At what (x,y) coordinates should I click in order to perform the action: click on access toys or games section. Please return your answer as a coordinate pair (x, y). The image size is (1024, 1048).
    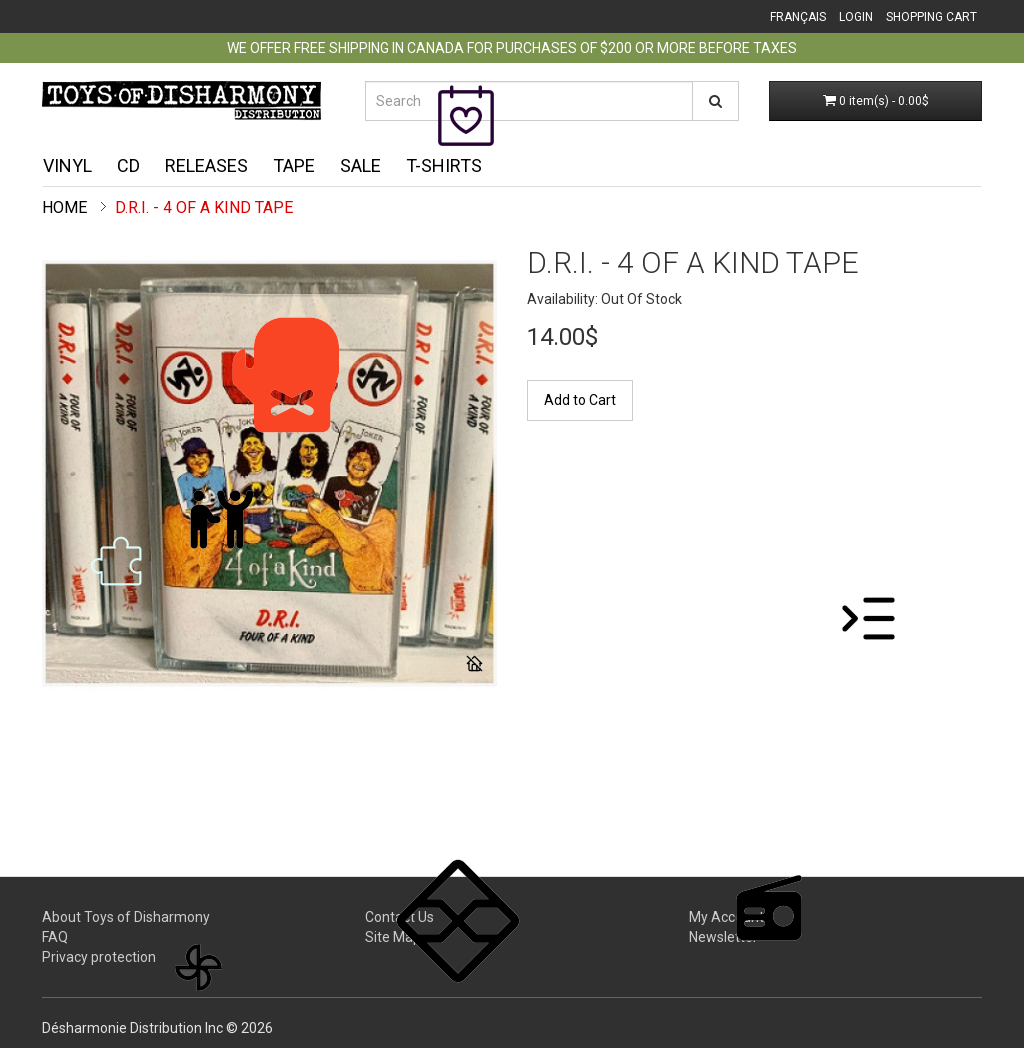
    Looking at the image, I should click on (198, 967).